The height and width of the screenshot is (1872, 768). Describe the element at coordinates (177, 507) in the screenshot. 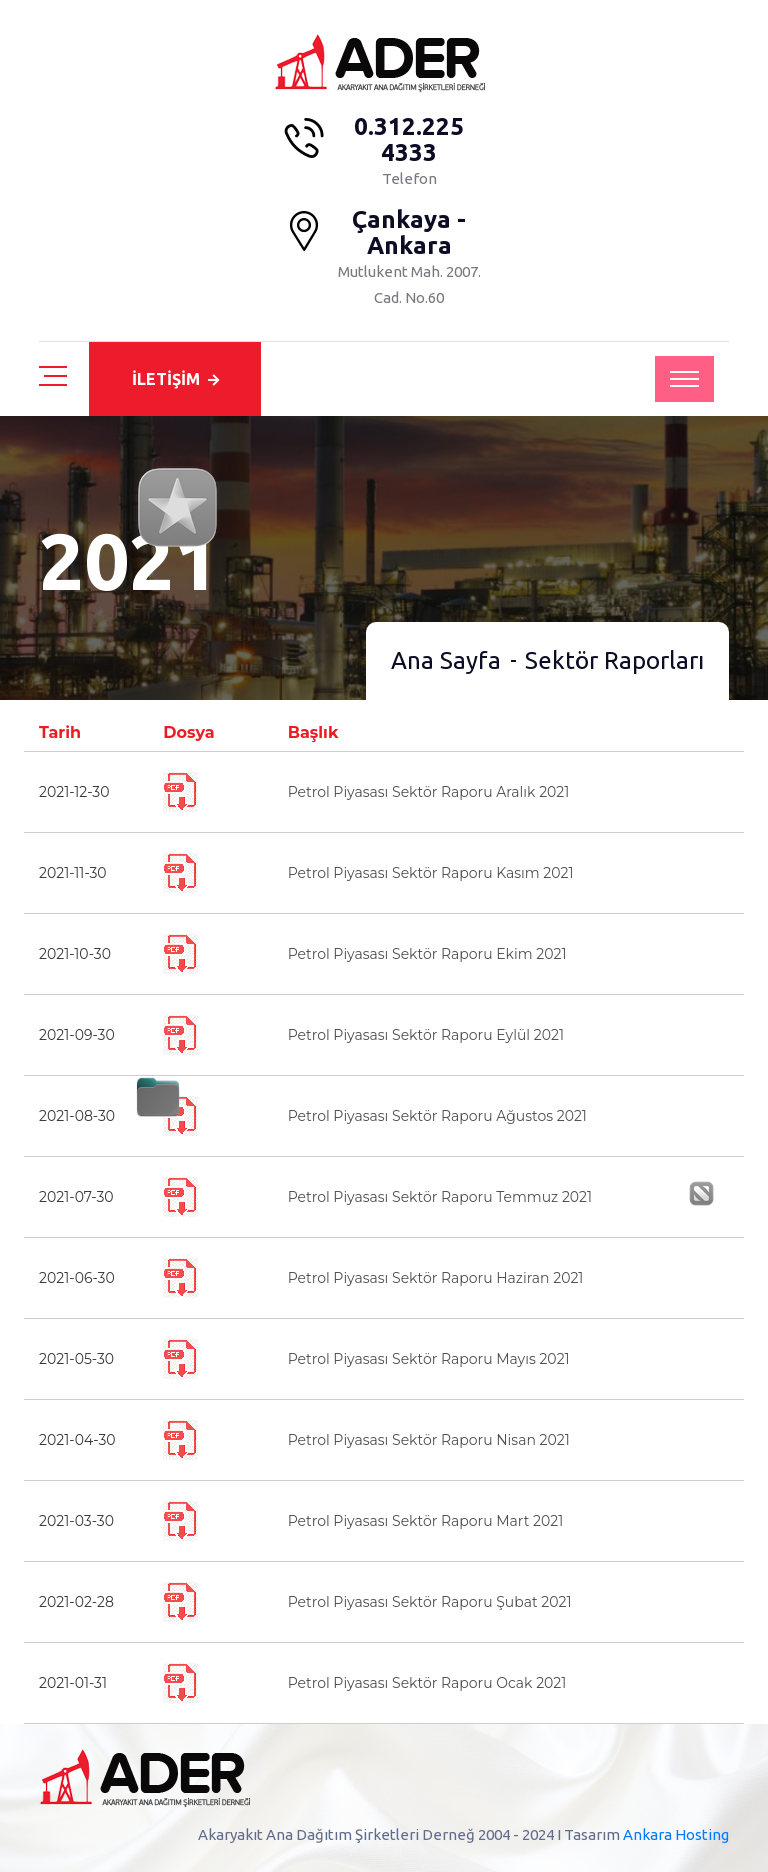

I see `open the iTunes Store app` at that location.